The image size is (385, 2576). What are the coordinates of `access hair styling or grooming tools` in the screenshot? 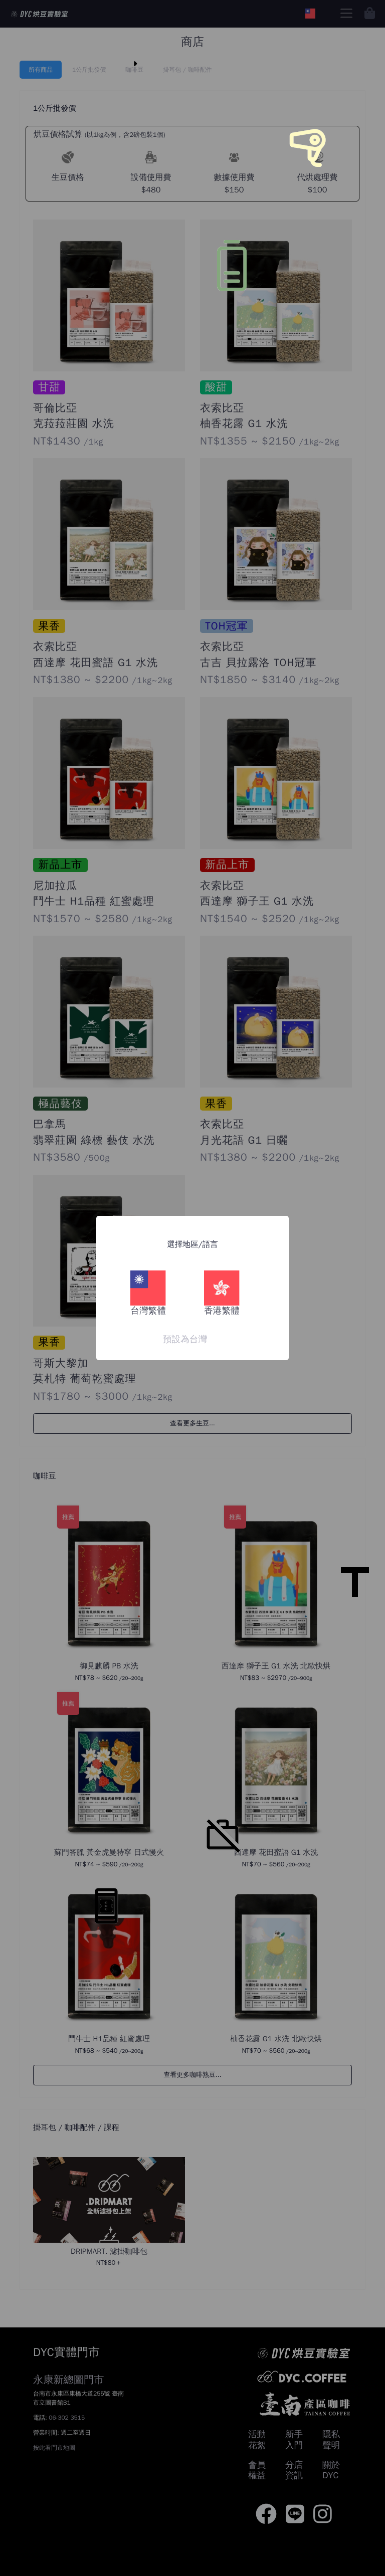 It's located at (308, 146).